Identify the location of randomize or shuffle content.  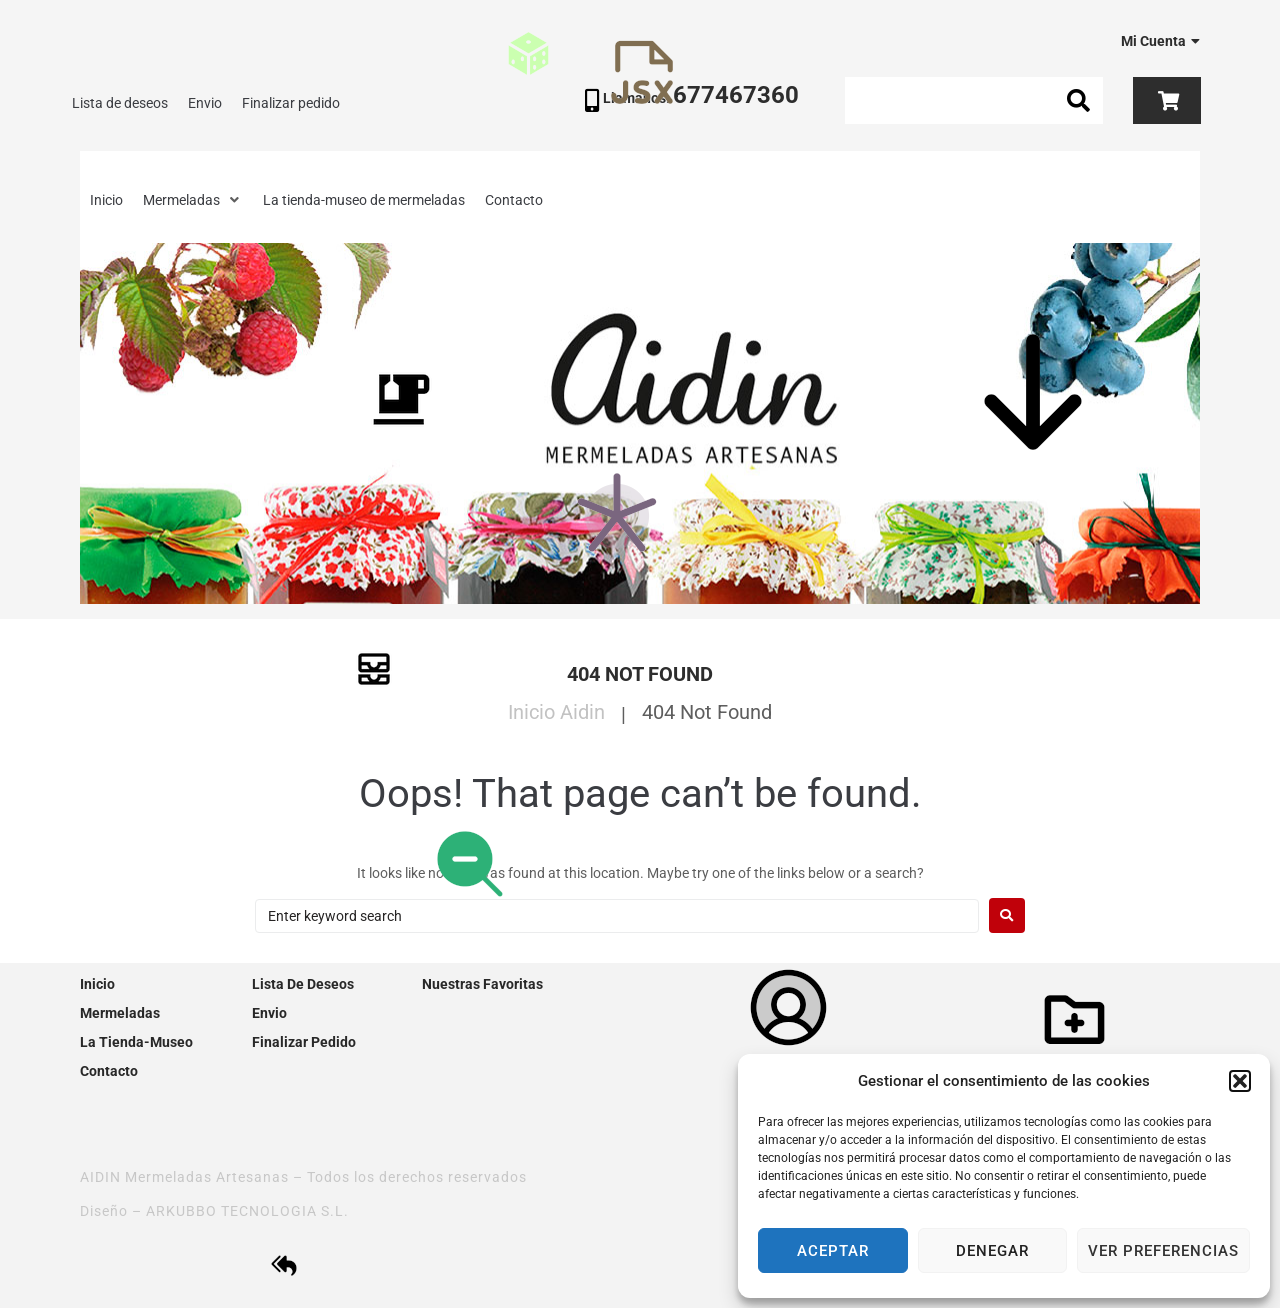
(528, 53).